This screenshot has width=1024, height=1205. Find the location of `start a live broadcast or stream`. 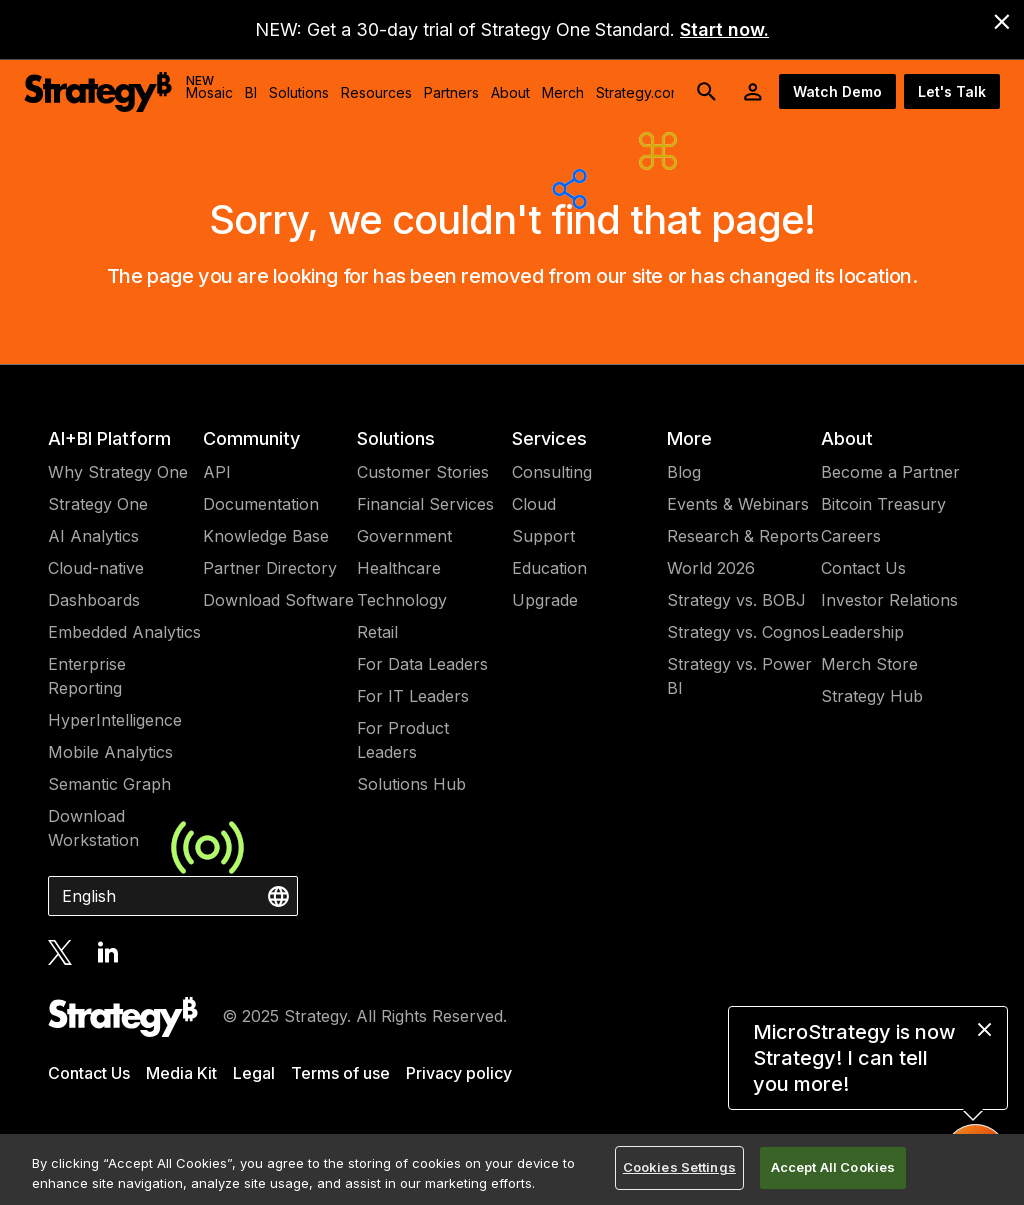

start a live broadcast or stream is located at coordinates (207, 847).